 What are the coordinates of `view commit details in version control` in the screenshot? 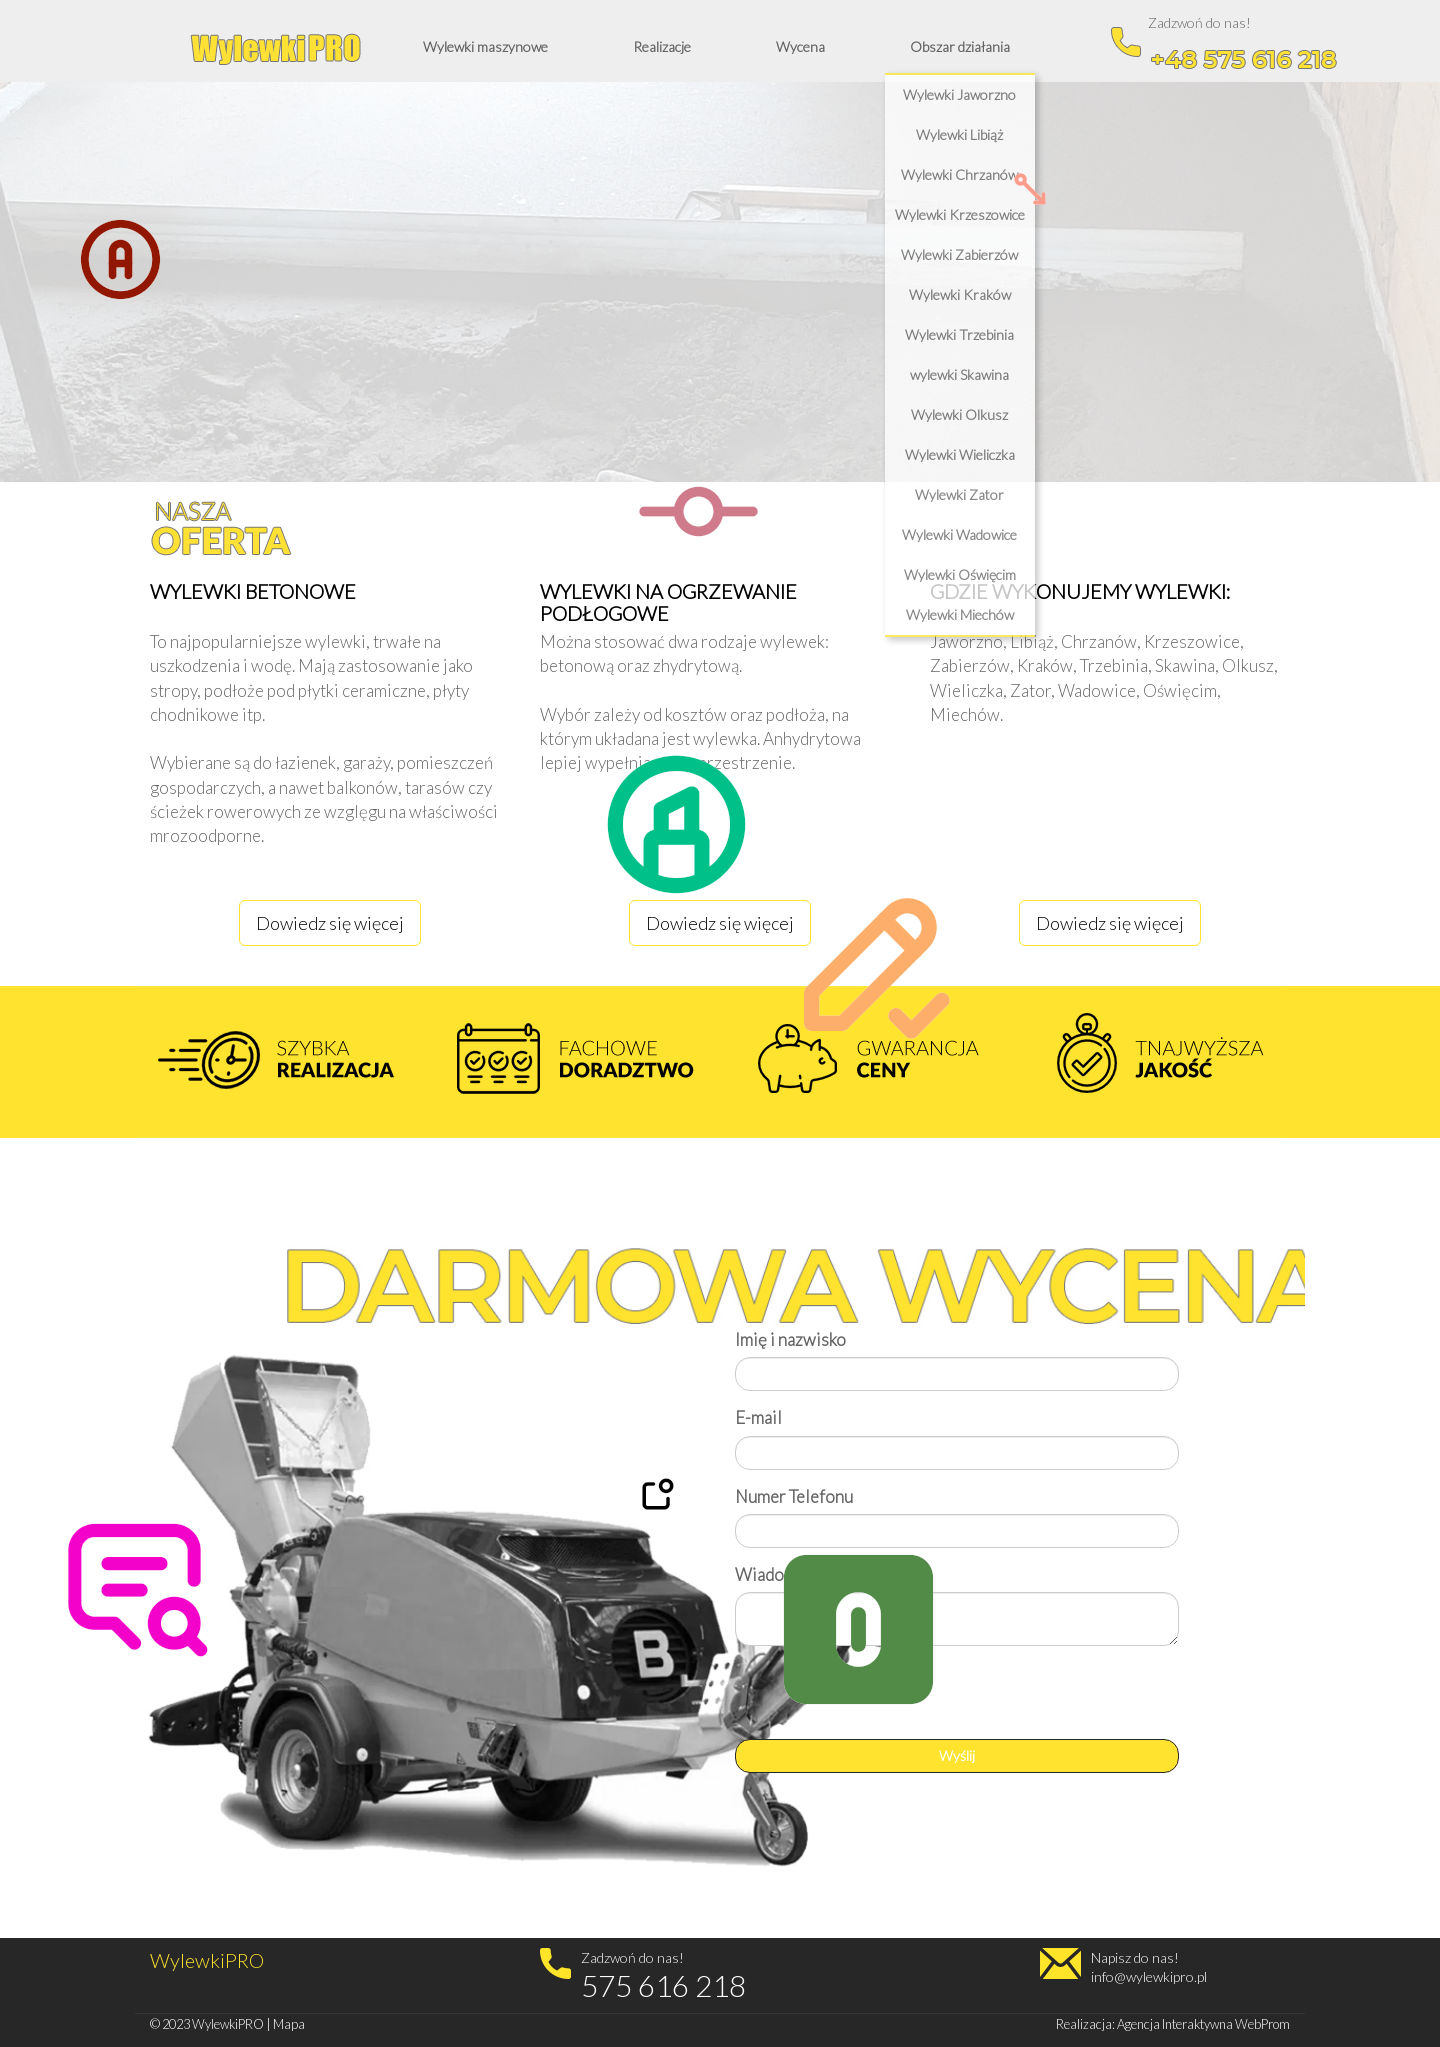 It's located at (698, 511).